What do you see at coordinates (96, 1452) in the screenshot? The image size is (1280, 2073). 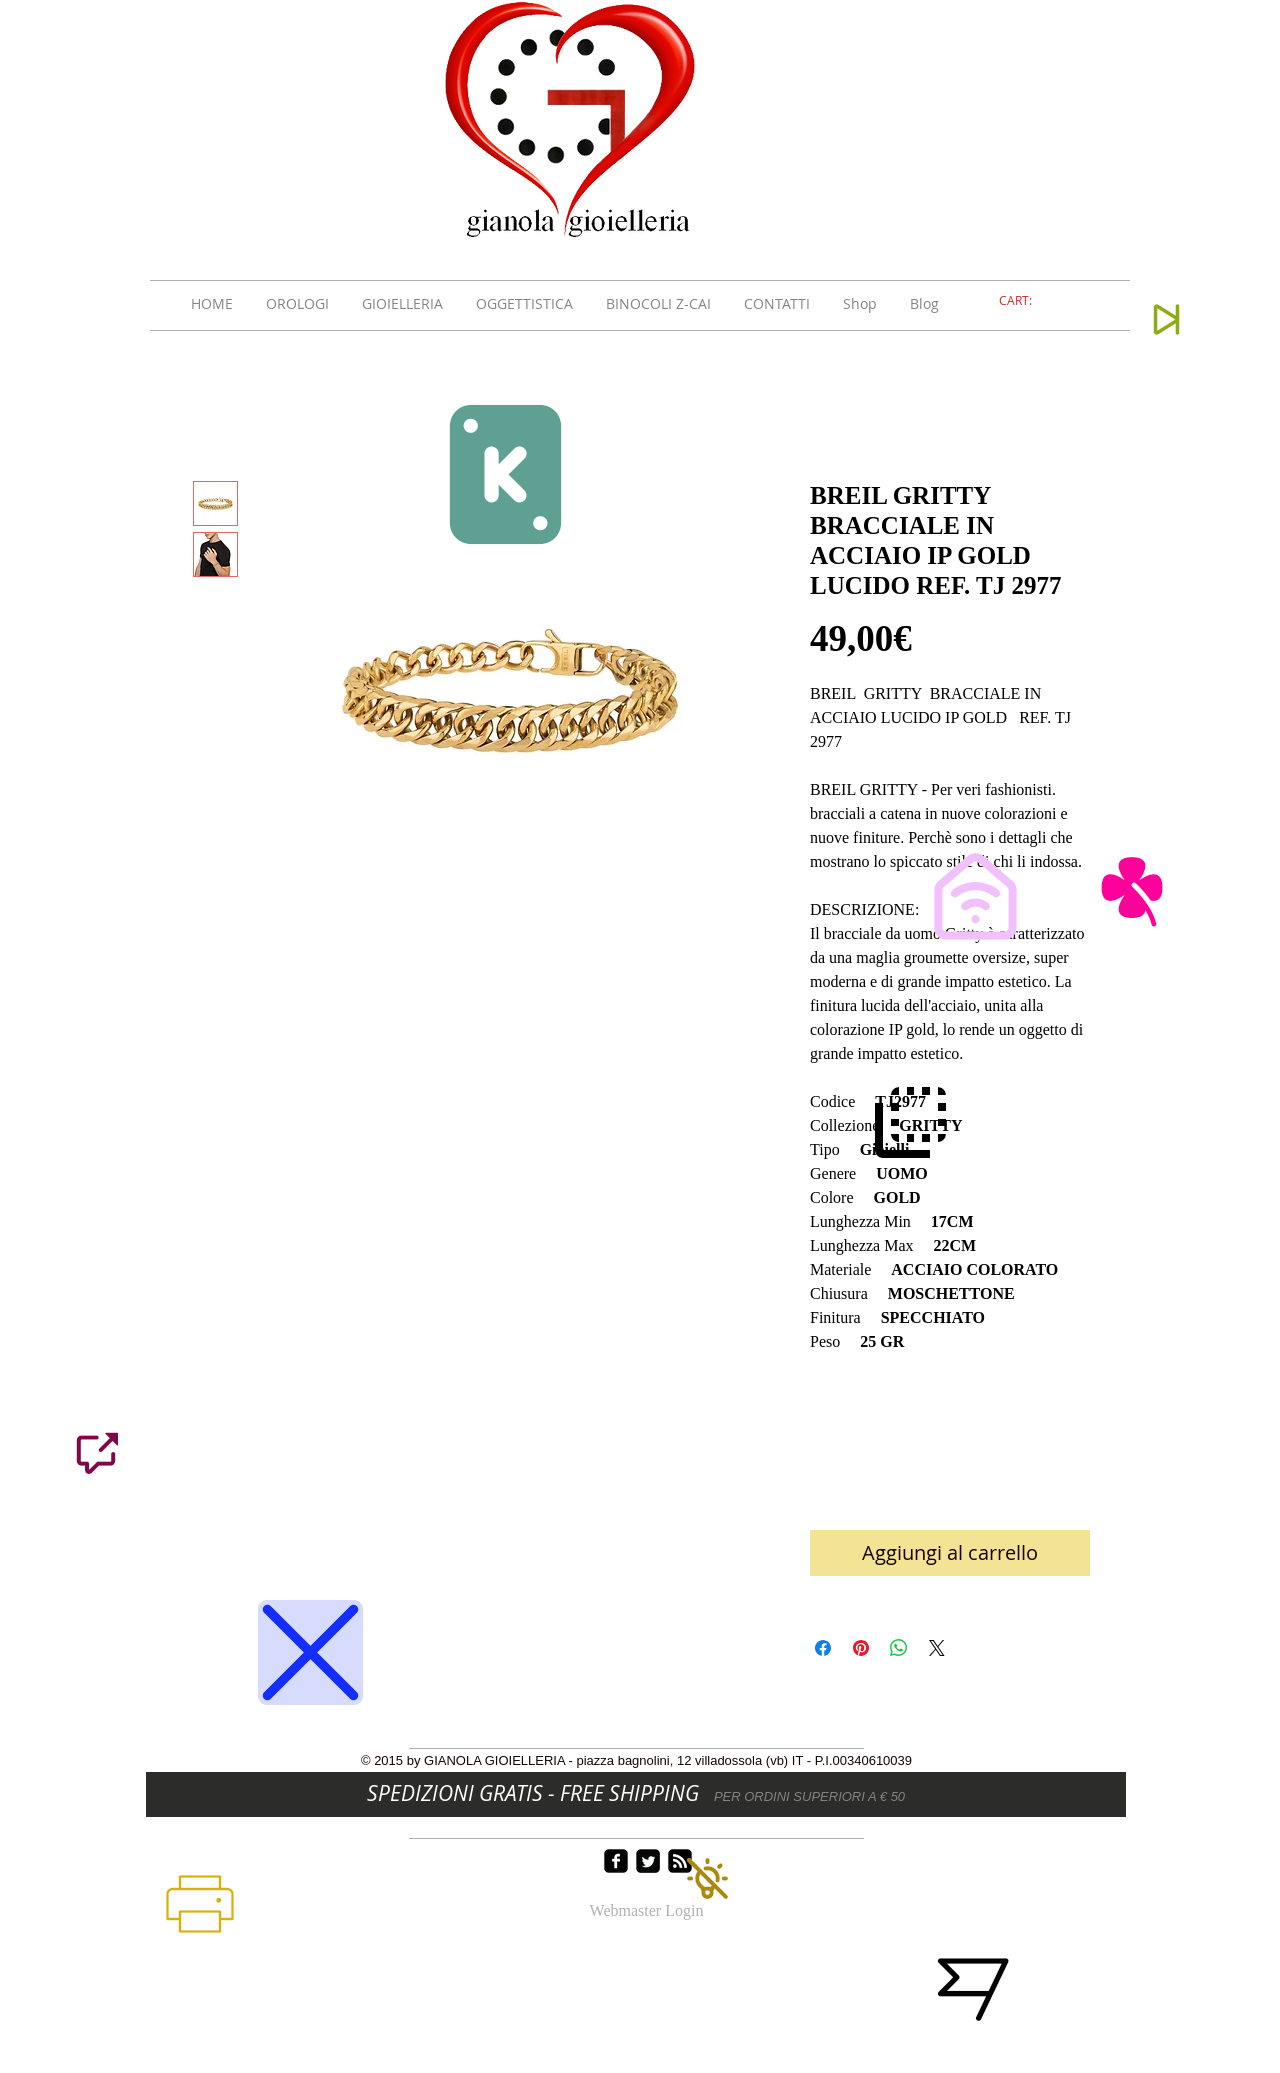 I see `view cross-referenced issues or pull requests` at bounding box center [96, 1452].